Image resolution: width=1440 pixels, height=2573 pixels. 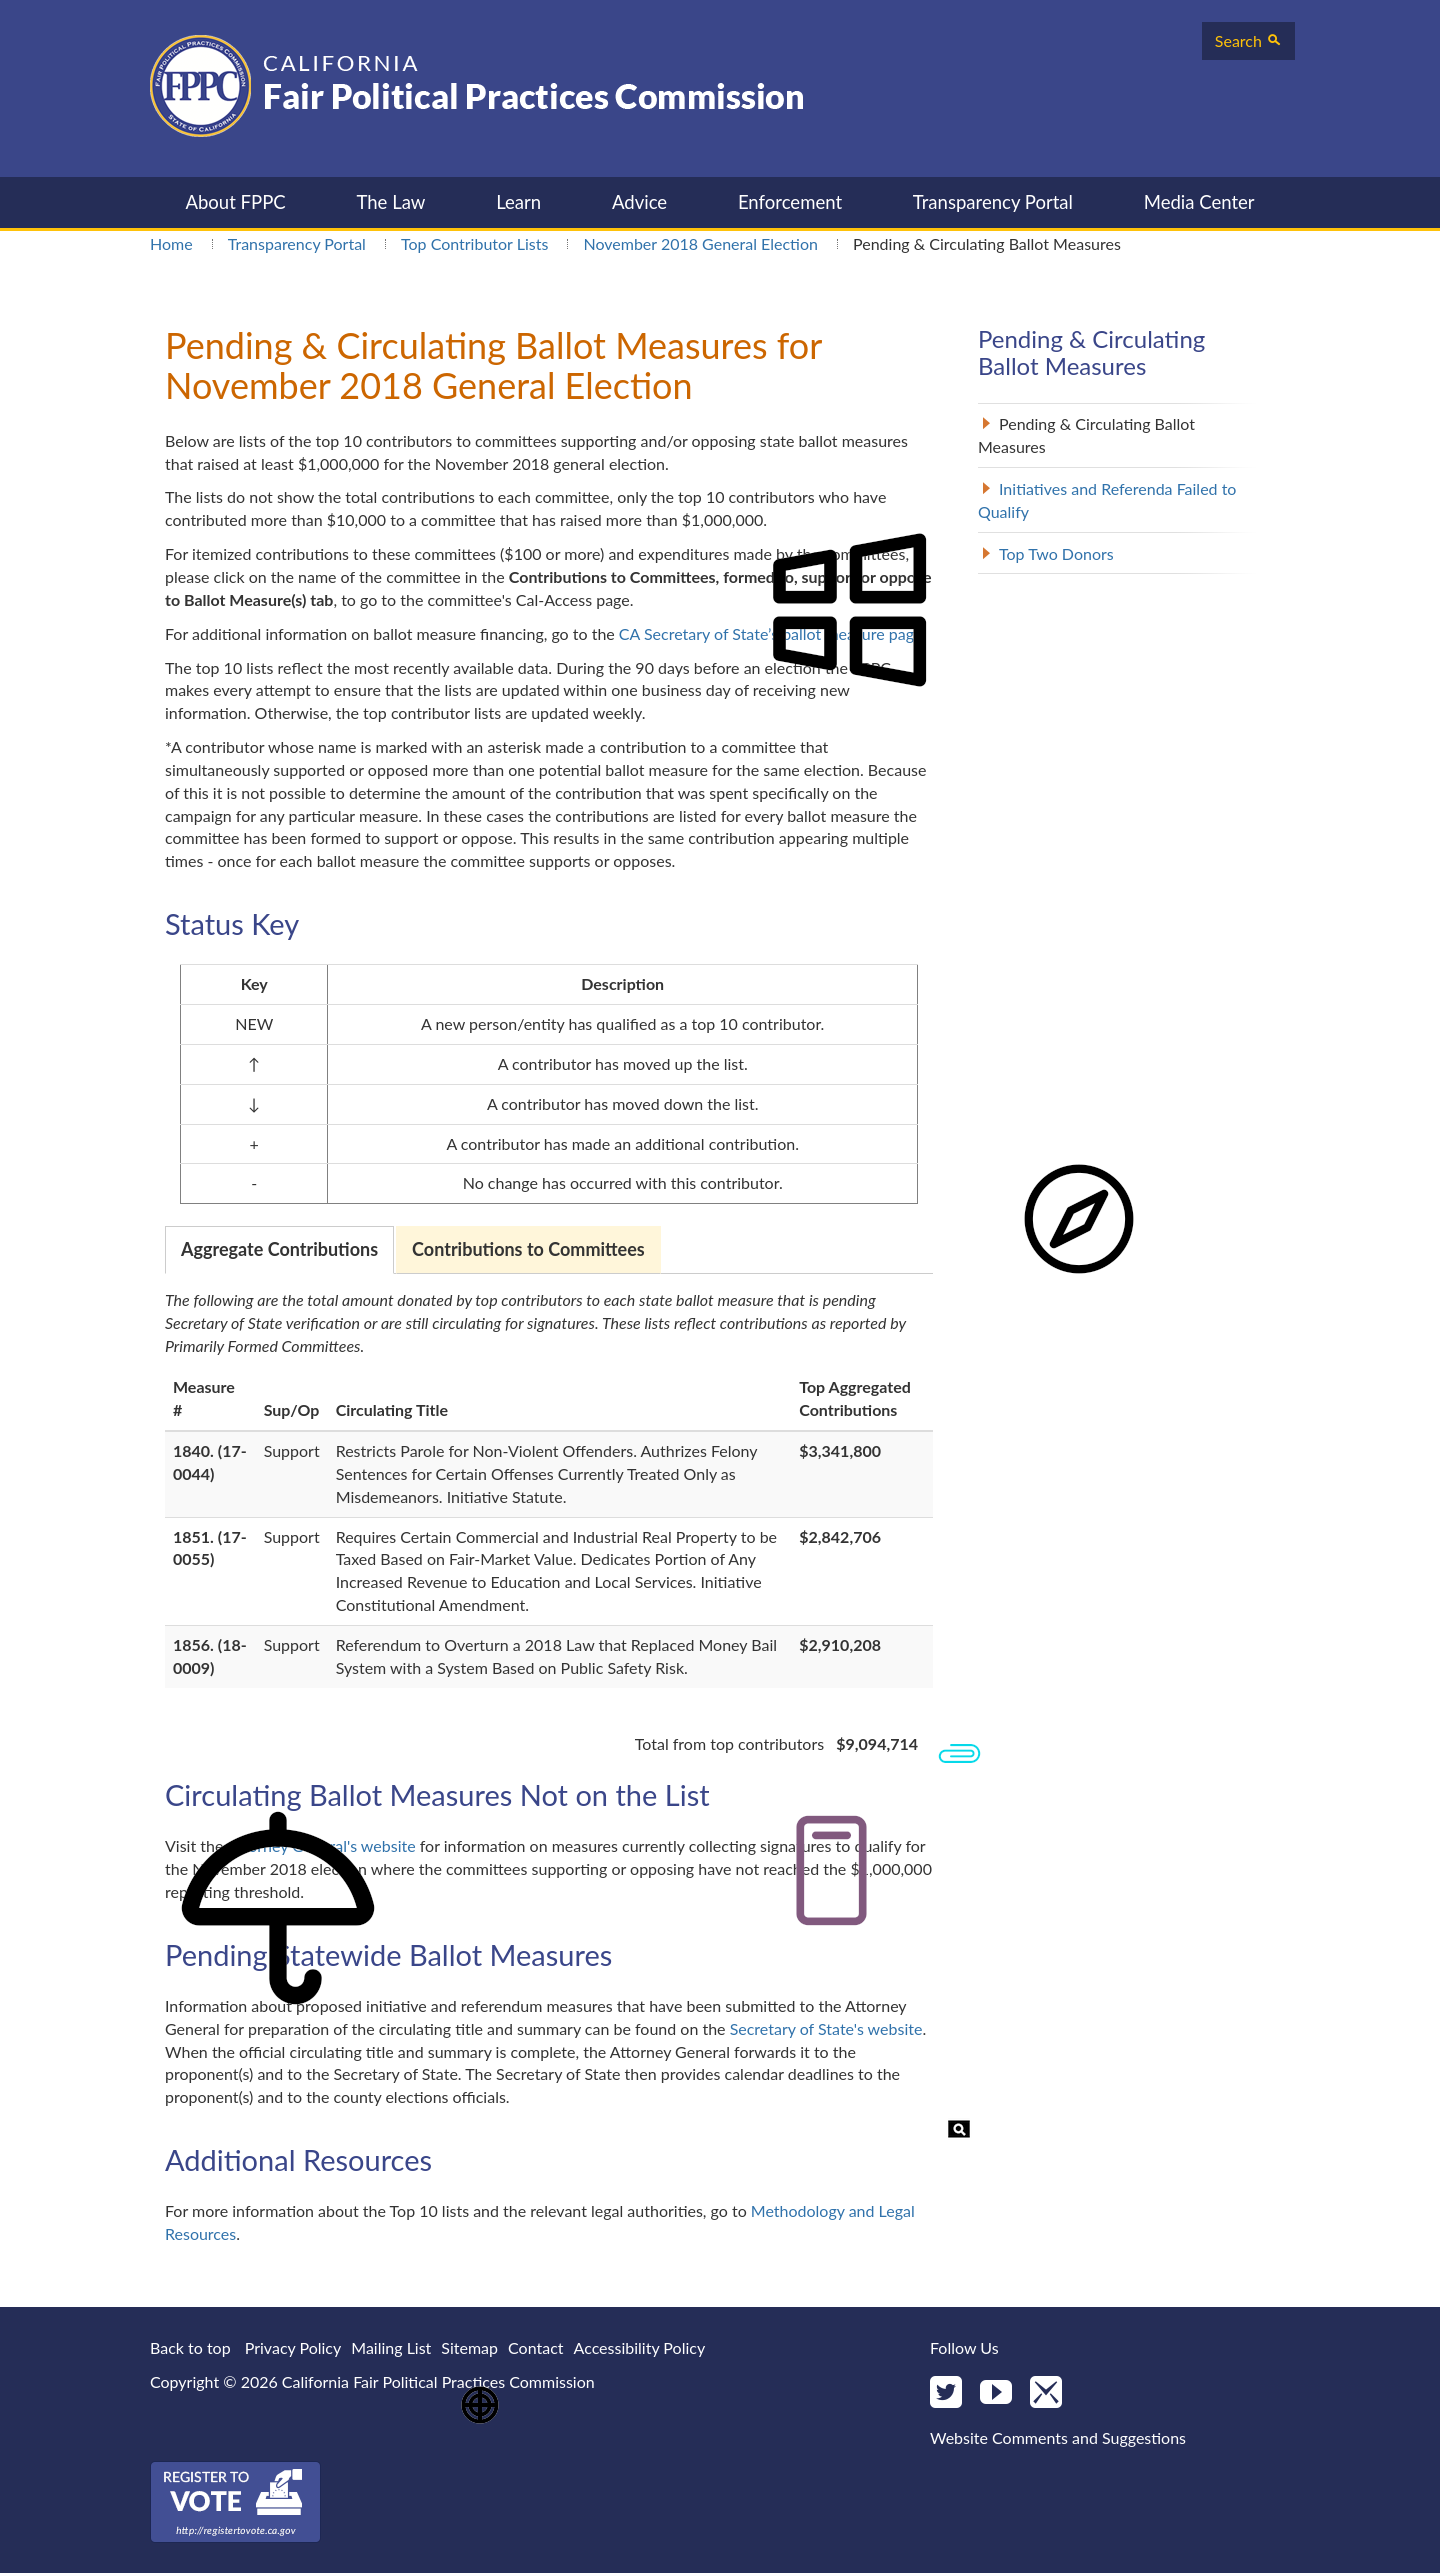 I want to click on attach a file to your message, so click(x=959, y=1753).